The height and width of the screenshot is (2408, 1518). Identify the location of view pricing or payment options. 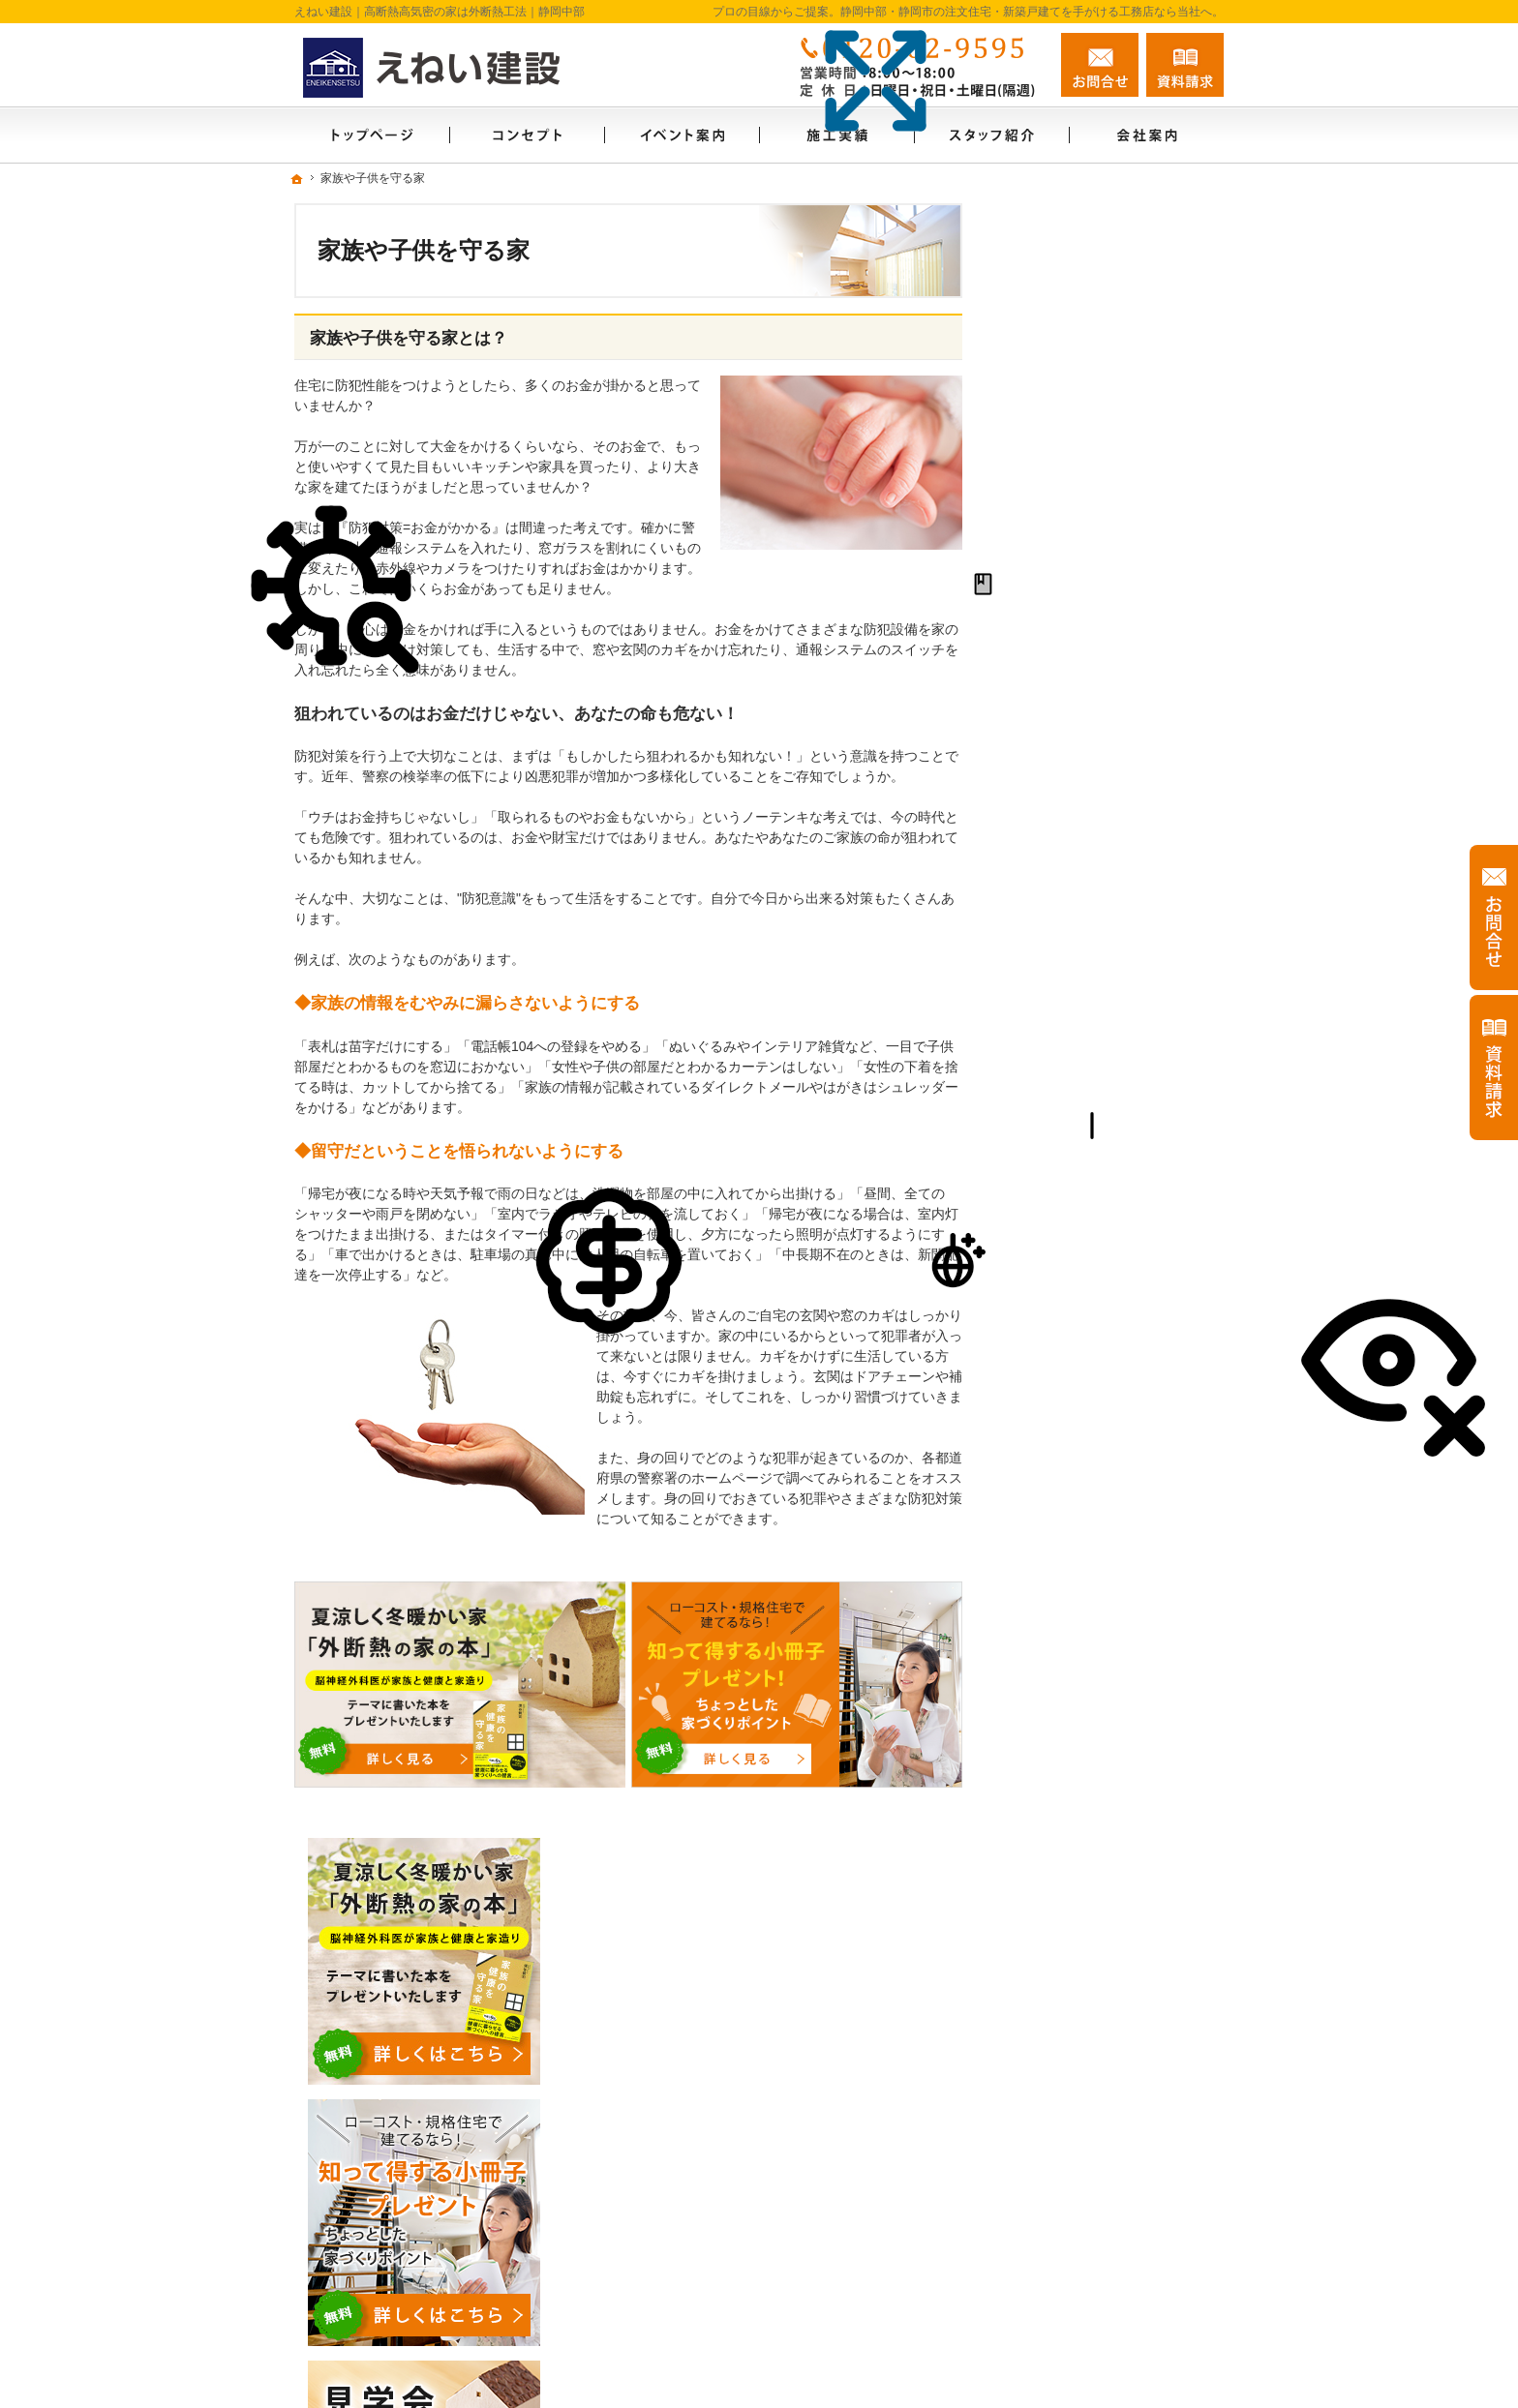
(609, 1261).